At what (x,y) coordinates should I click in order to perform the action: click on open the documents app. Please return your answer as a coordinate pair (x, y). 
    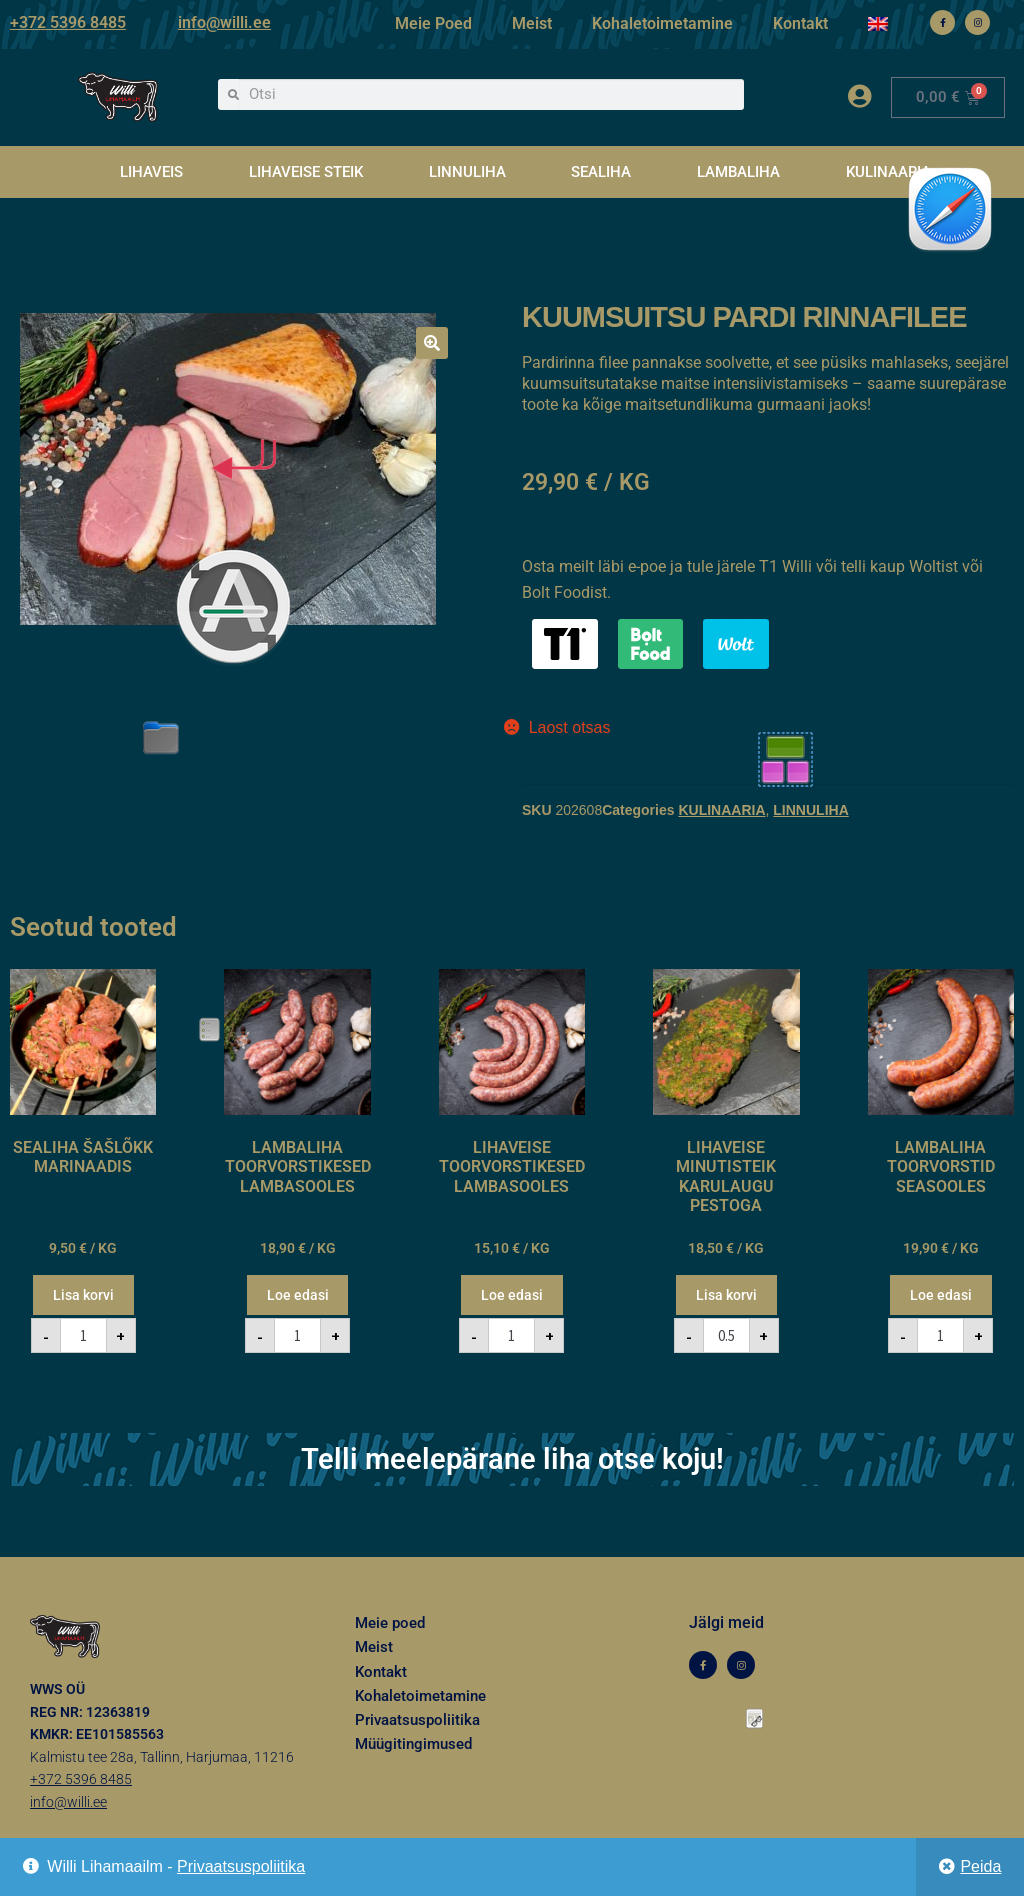
    Looking at the image, I should click on (754, 1718).